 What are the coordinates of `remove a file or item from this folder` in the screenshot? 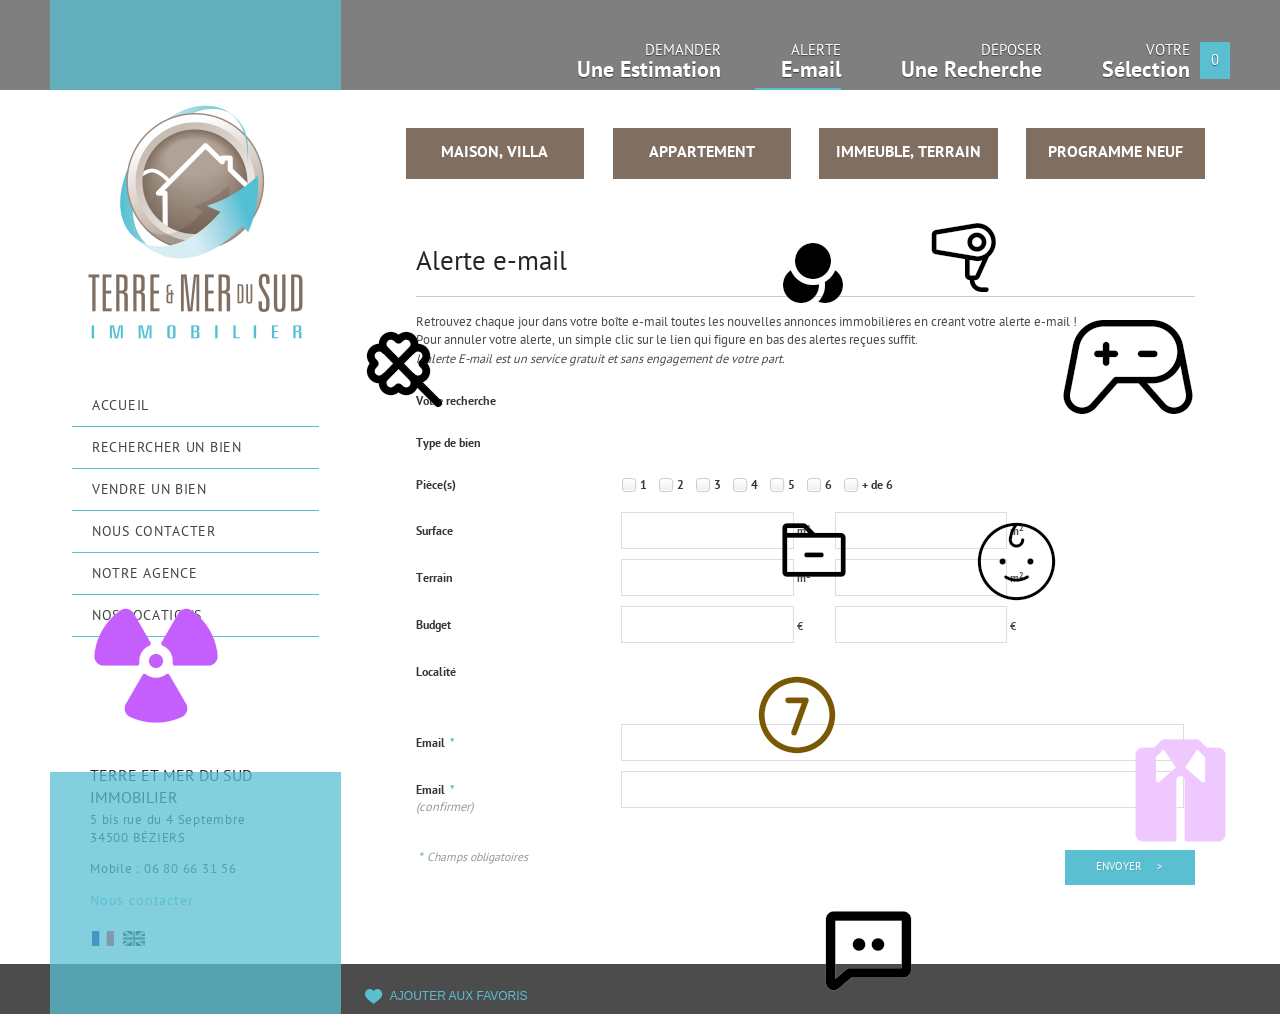 It's located at (814, 550).